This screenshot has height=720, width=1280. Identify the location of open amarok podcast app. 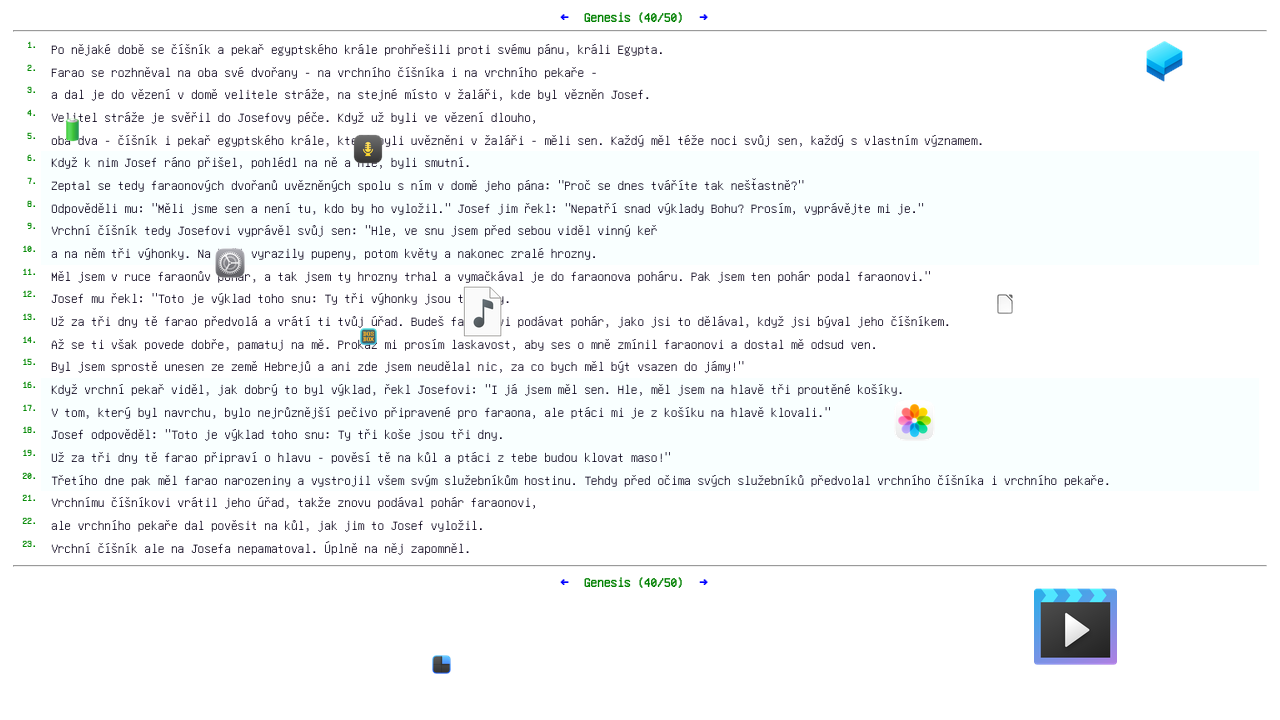
(368, 149).